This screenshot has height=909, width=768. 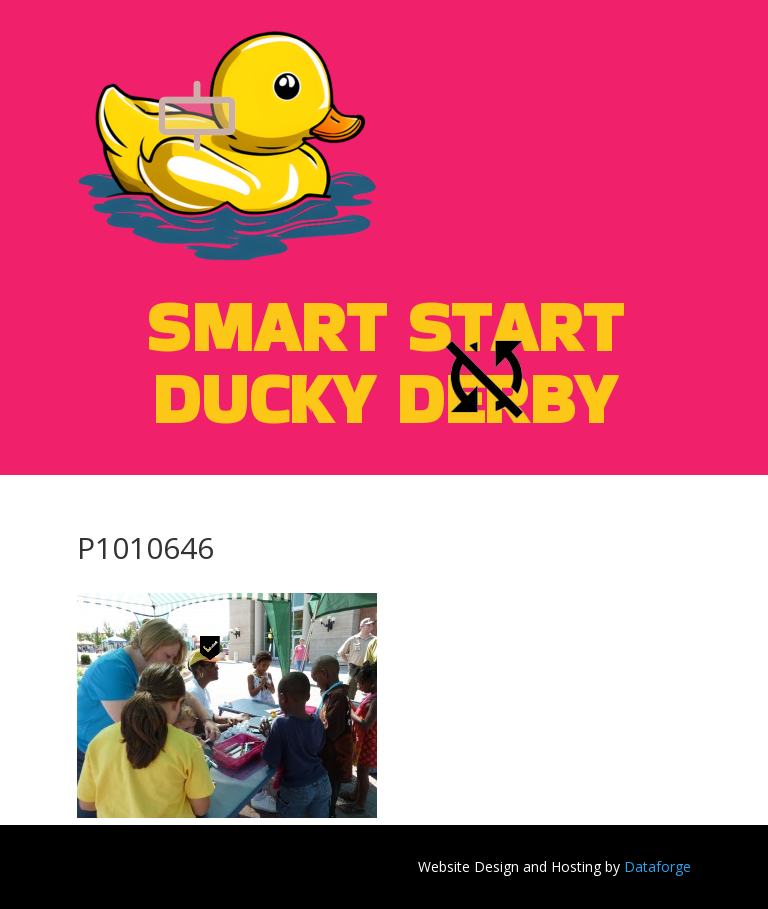 I want to click on sync is currently disabled, so click(x=486, y=376).